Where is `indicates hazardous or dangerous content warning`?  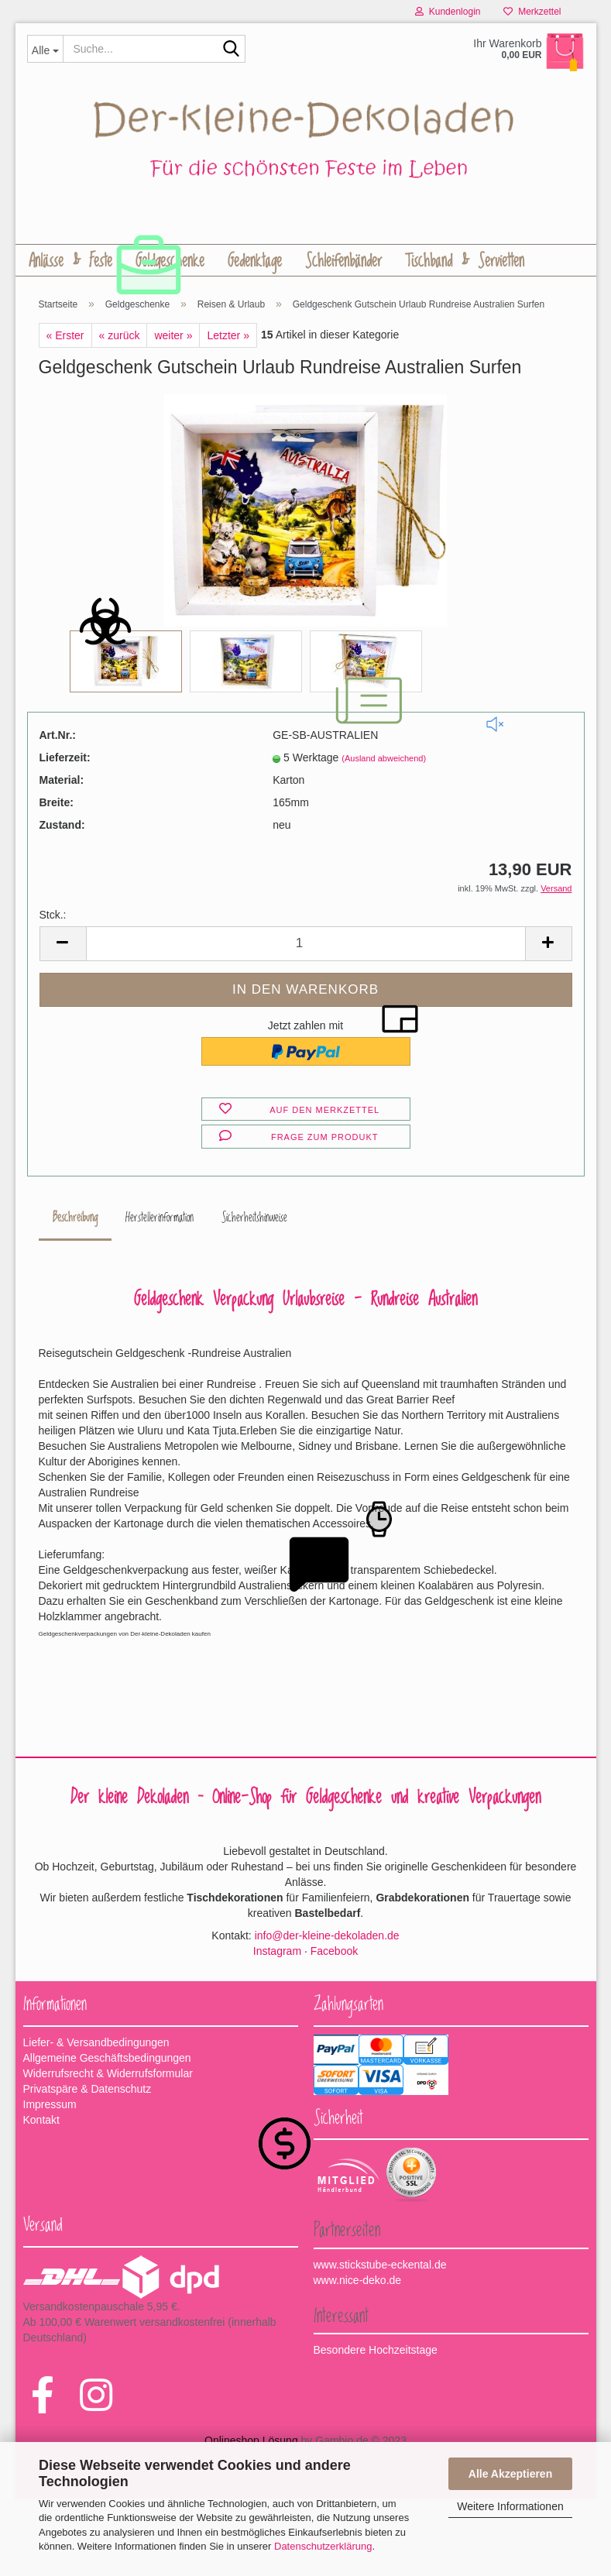 indicates hazardous or dangerous content warning is located at coordinates (105, 623).